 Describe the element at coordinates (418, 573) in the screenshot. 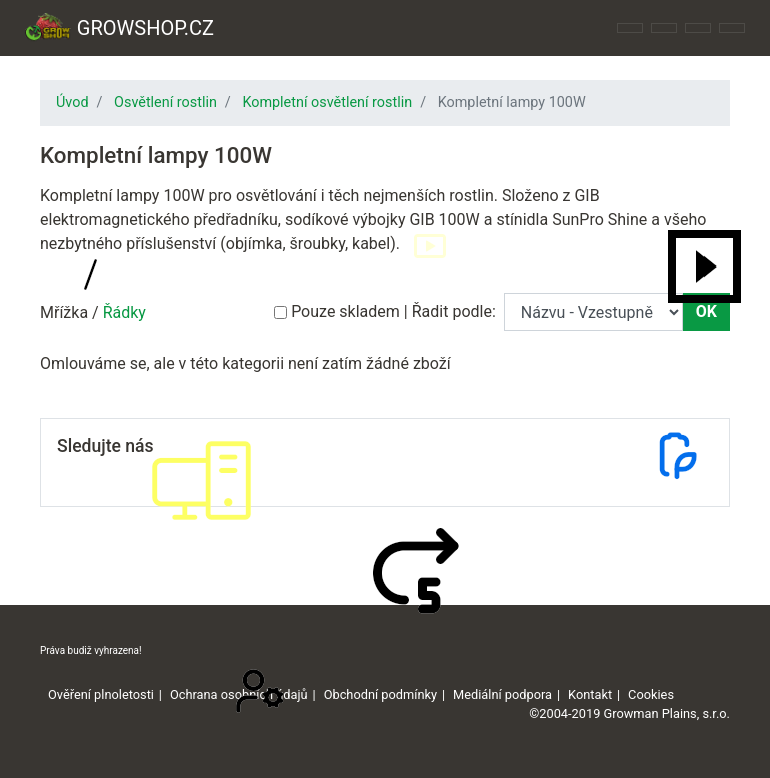

I see `skip forward 5 seconds` at that location.